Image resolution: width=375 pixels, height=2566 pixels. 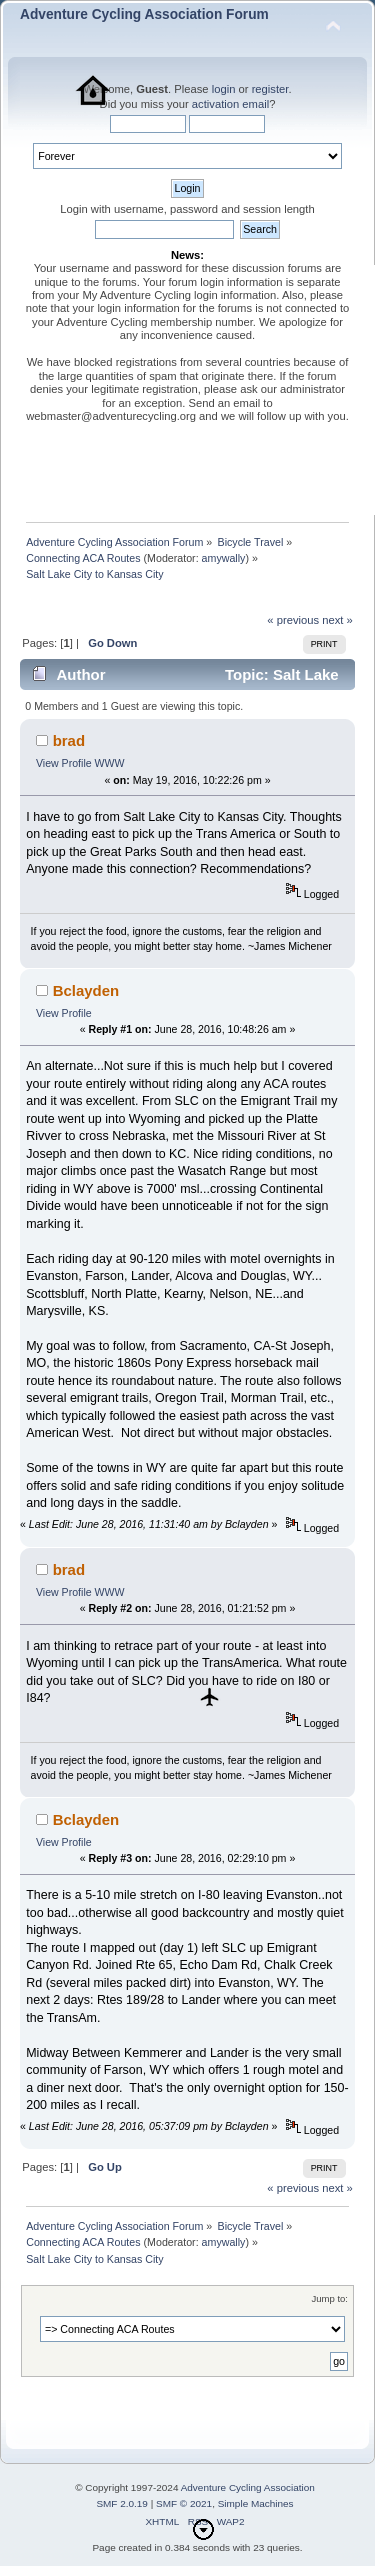 What do you see at coordinates (93, 91) in the screenshot?
I see `report water damage to a property` at bounding box center [93, 91].